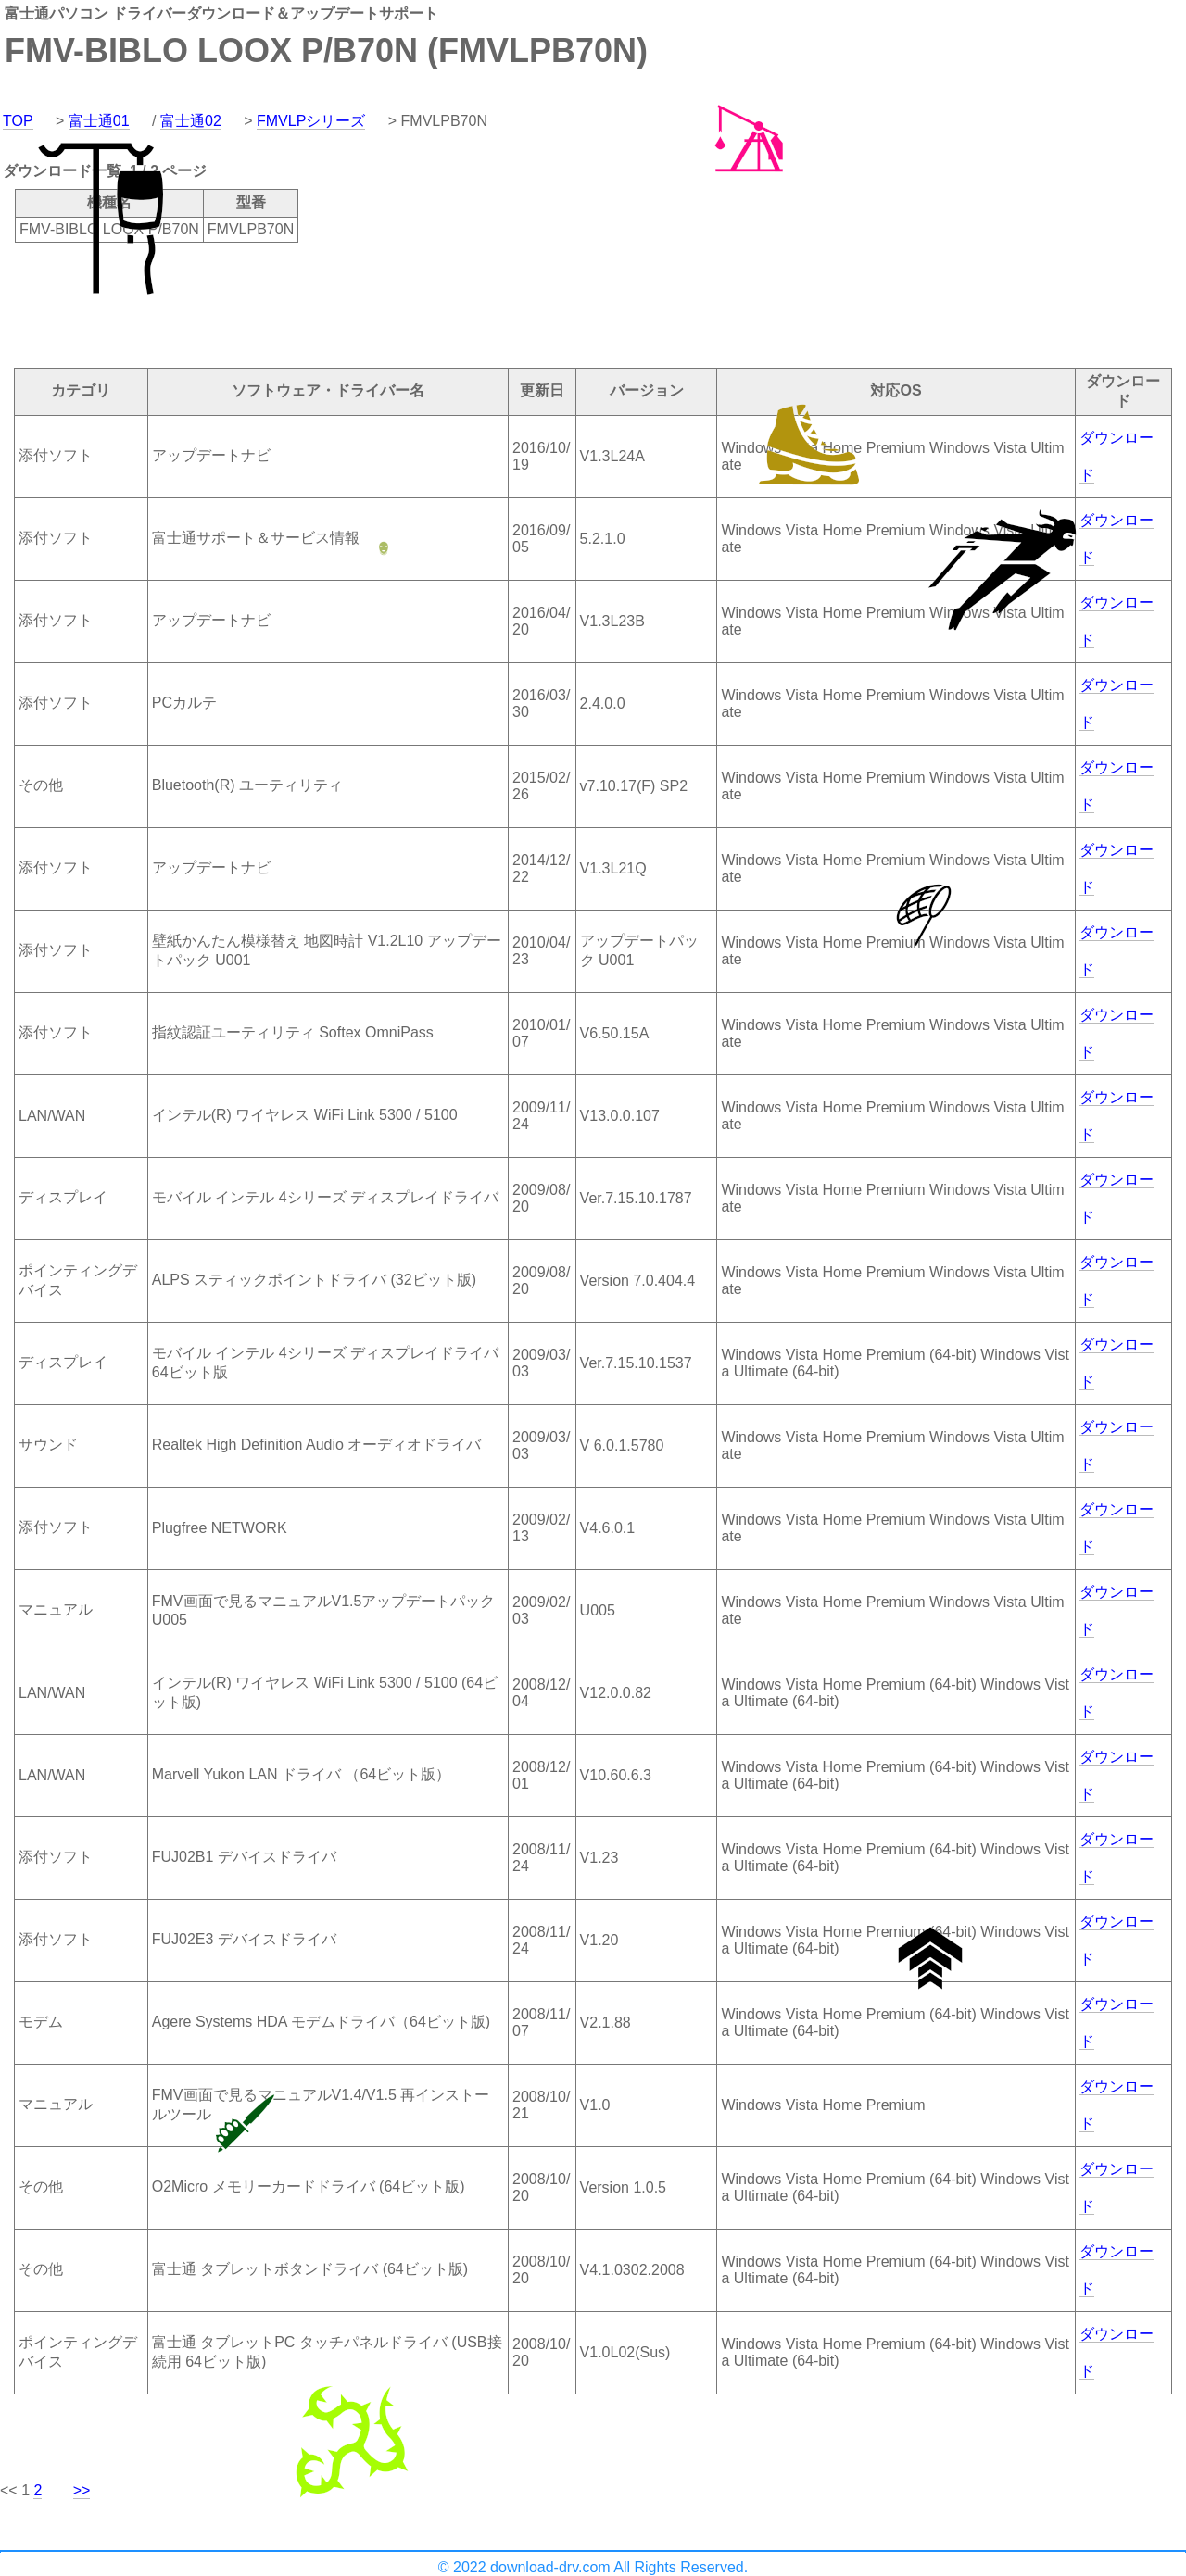 The image size is (1186, 2576). I want to click on upgrade your character or item, so click(930, 1958).